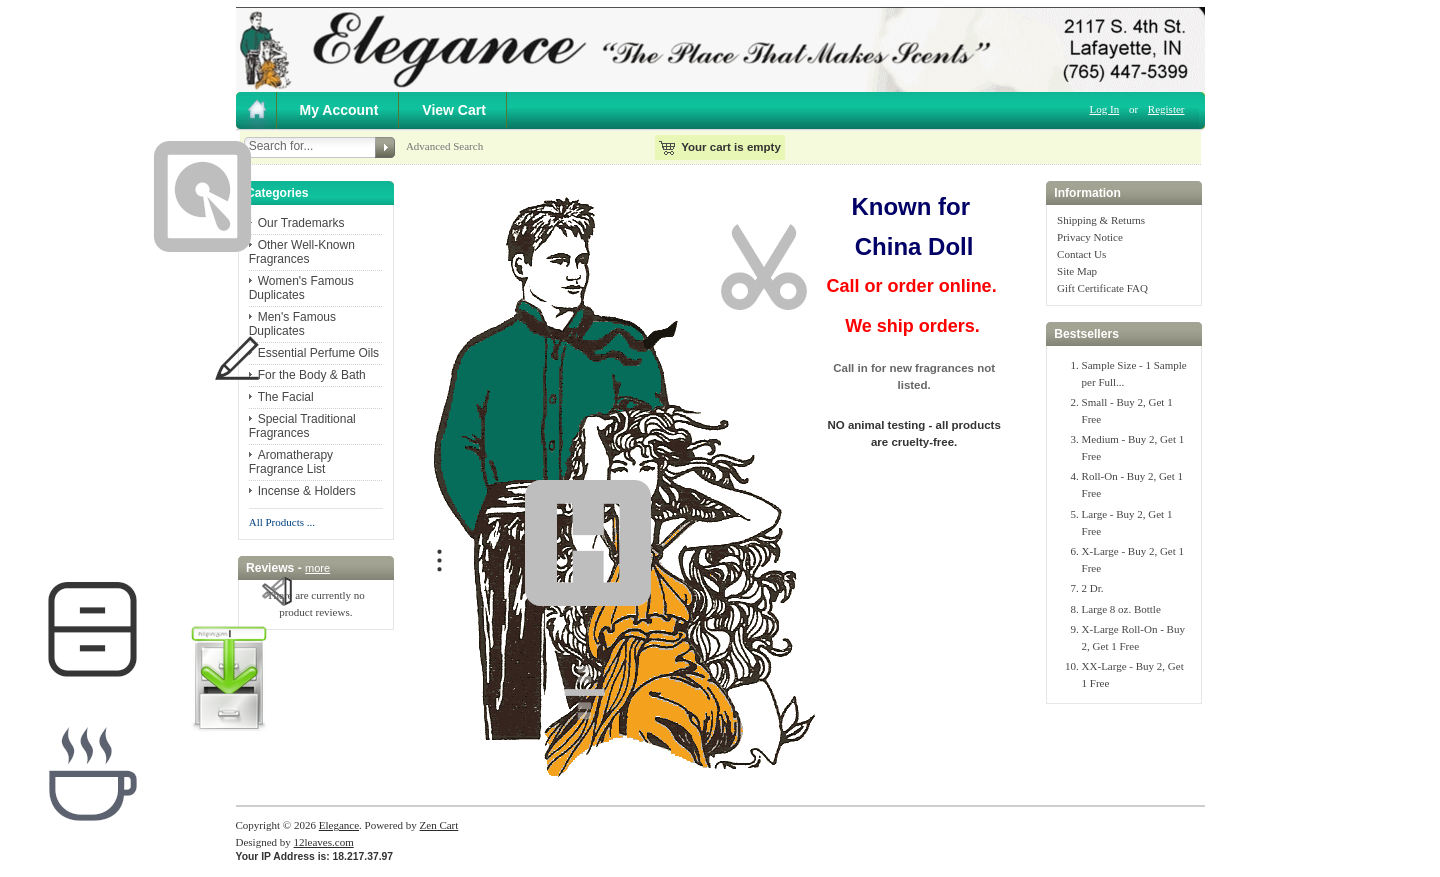 The height and width of the screenshot is (877, 1440). What do you see at coordinates (202, 196) in the screenshot?
I see `access hard drive storage` at bounding box center [202, 196].